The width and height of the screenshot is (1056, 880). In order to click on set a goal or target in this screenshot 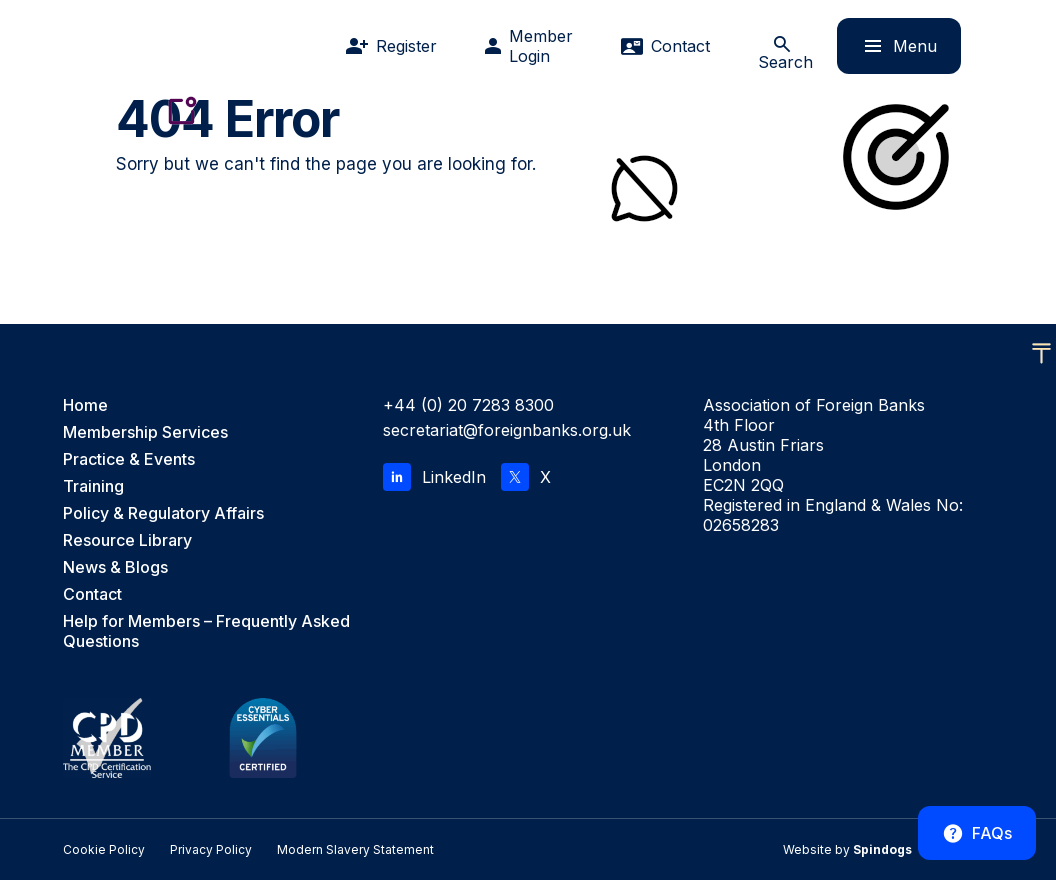, I will do `click(896, 157)`.